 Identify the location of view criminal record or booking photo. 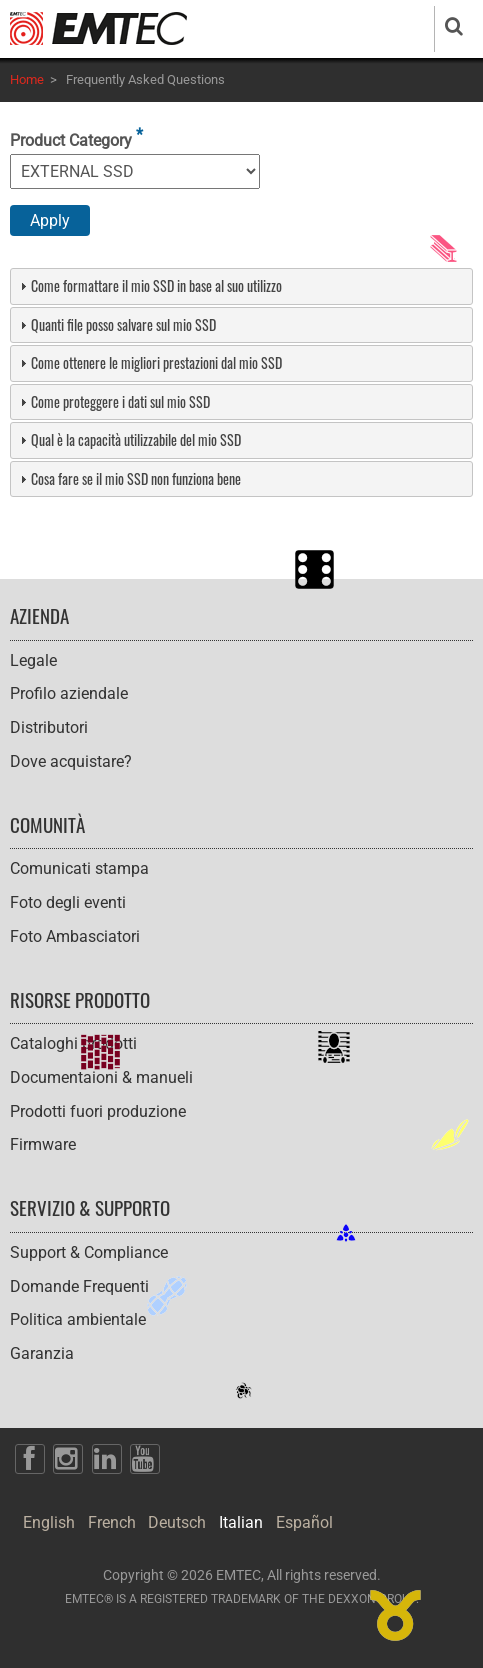
(334, 1047).